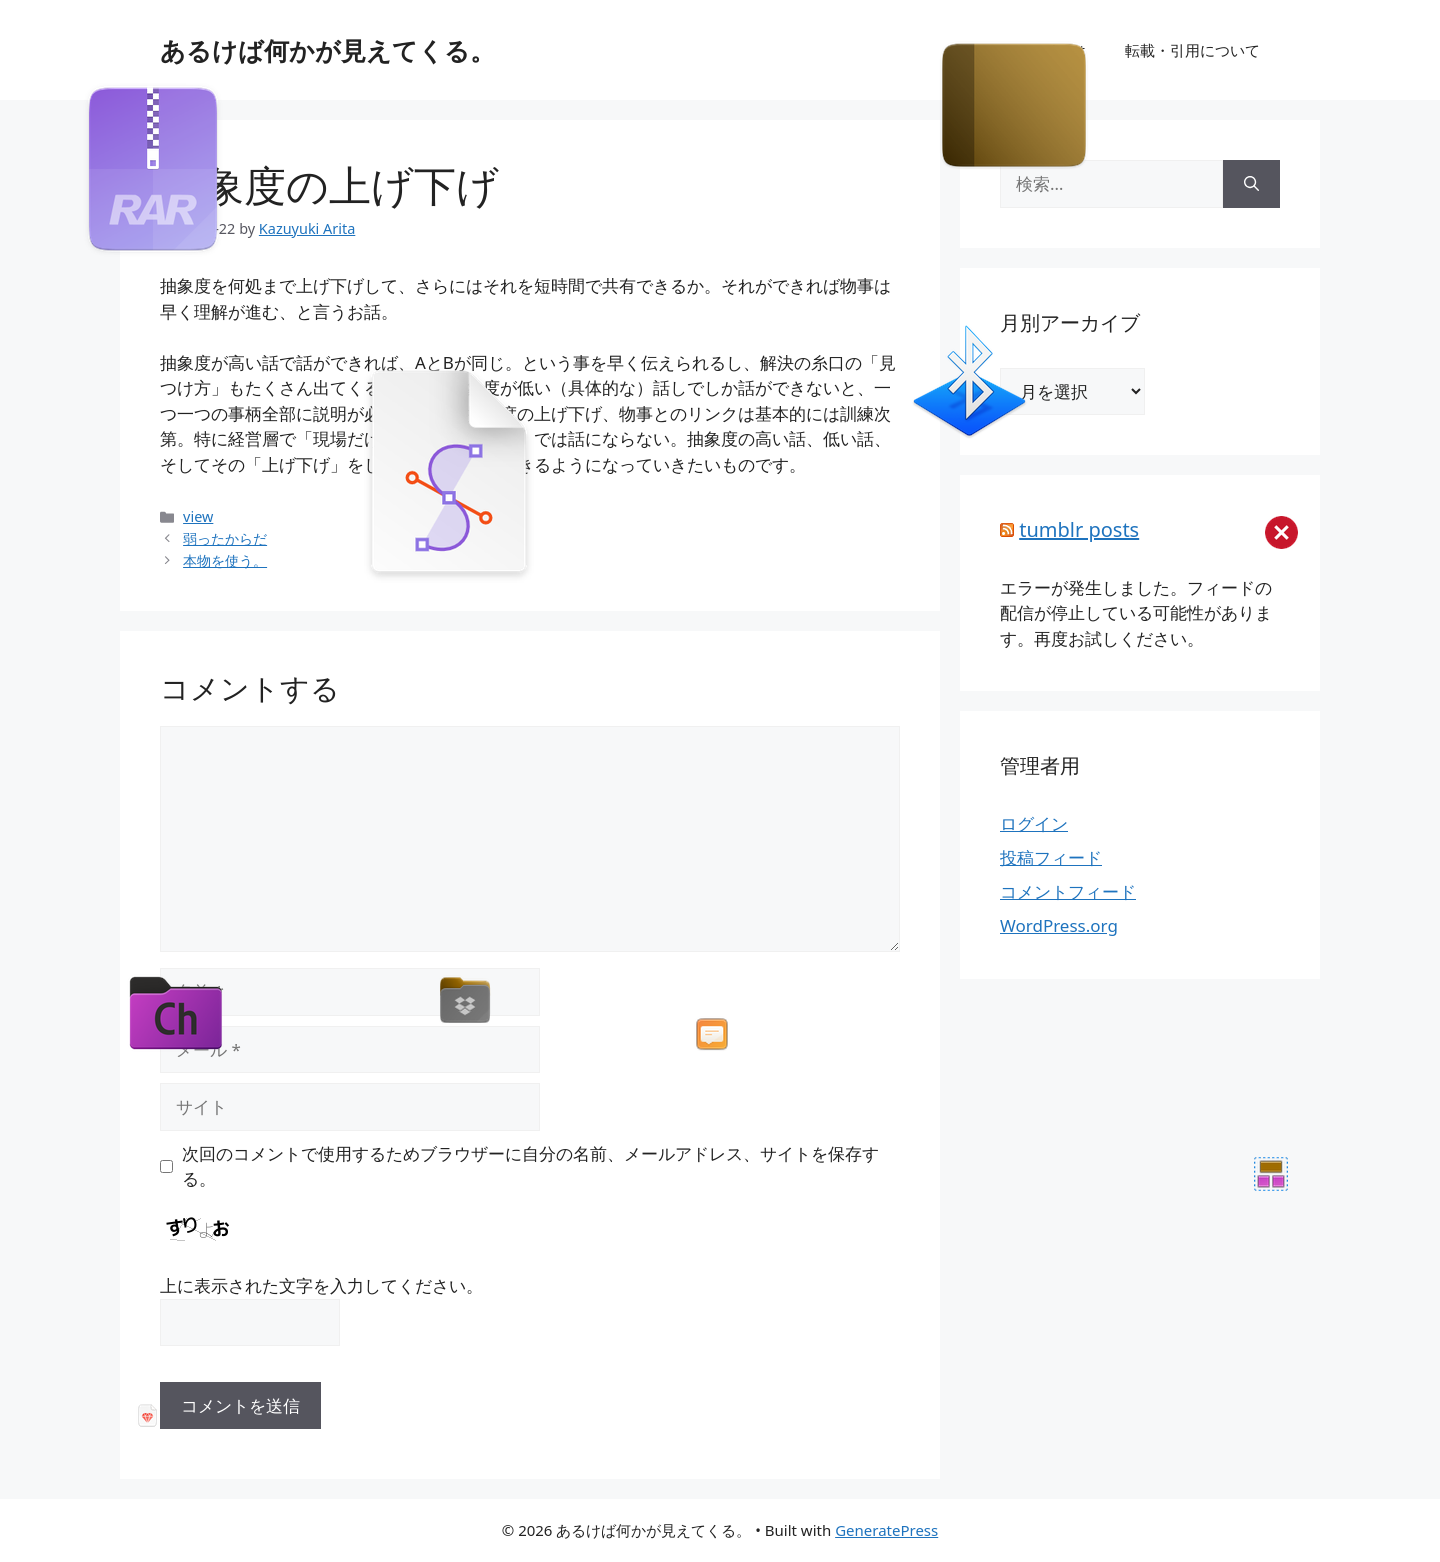 This screenshot has height=1562, width=1440. I want to click on open dropbox synced folder, so click(465, 1000).